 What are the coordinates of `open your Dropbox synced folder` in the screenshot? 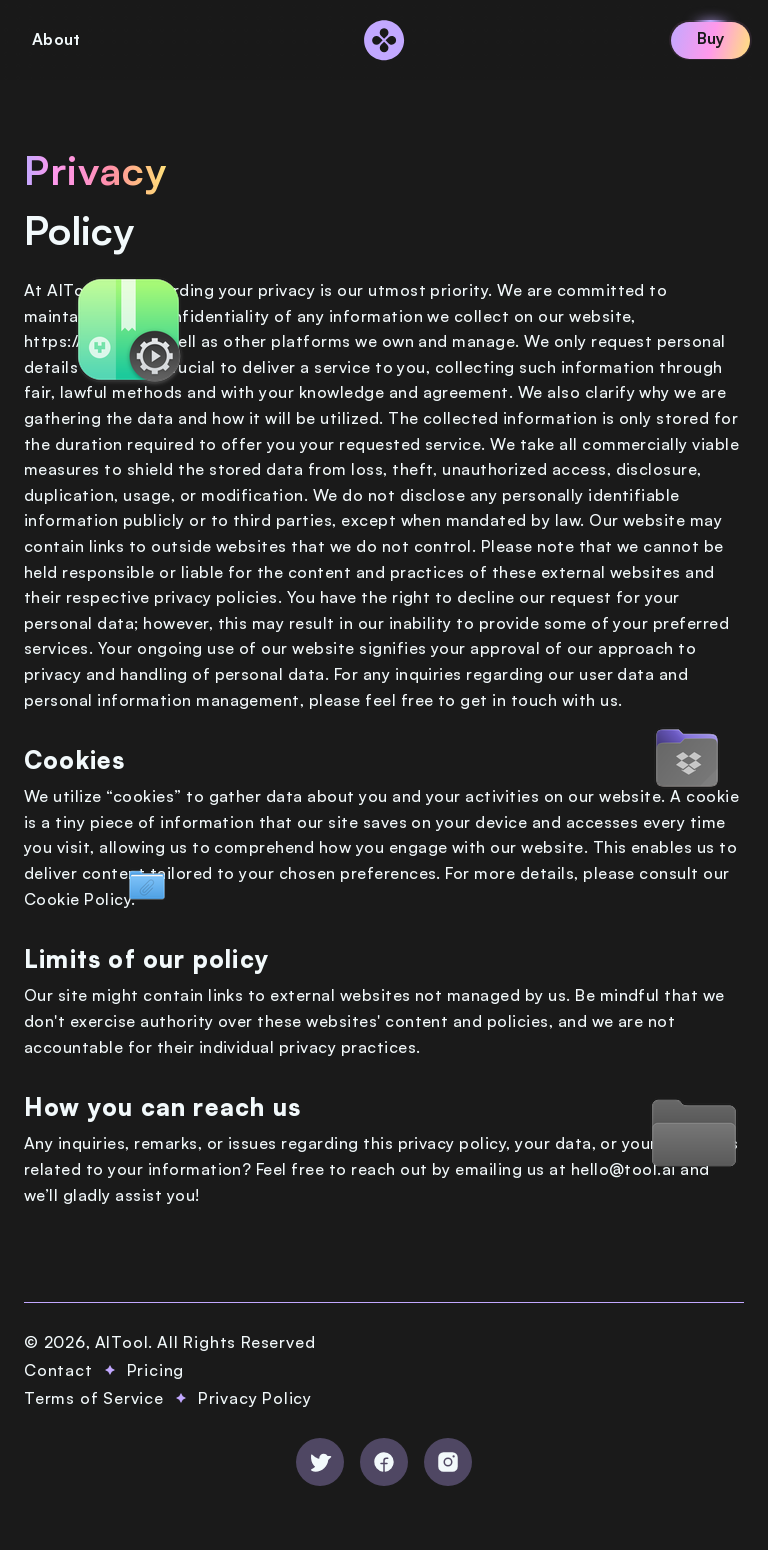 It's located at (687, 758).